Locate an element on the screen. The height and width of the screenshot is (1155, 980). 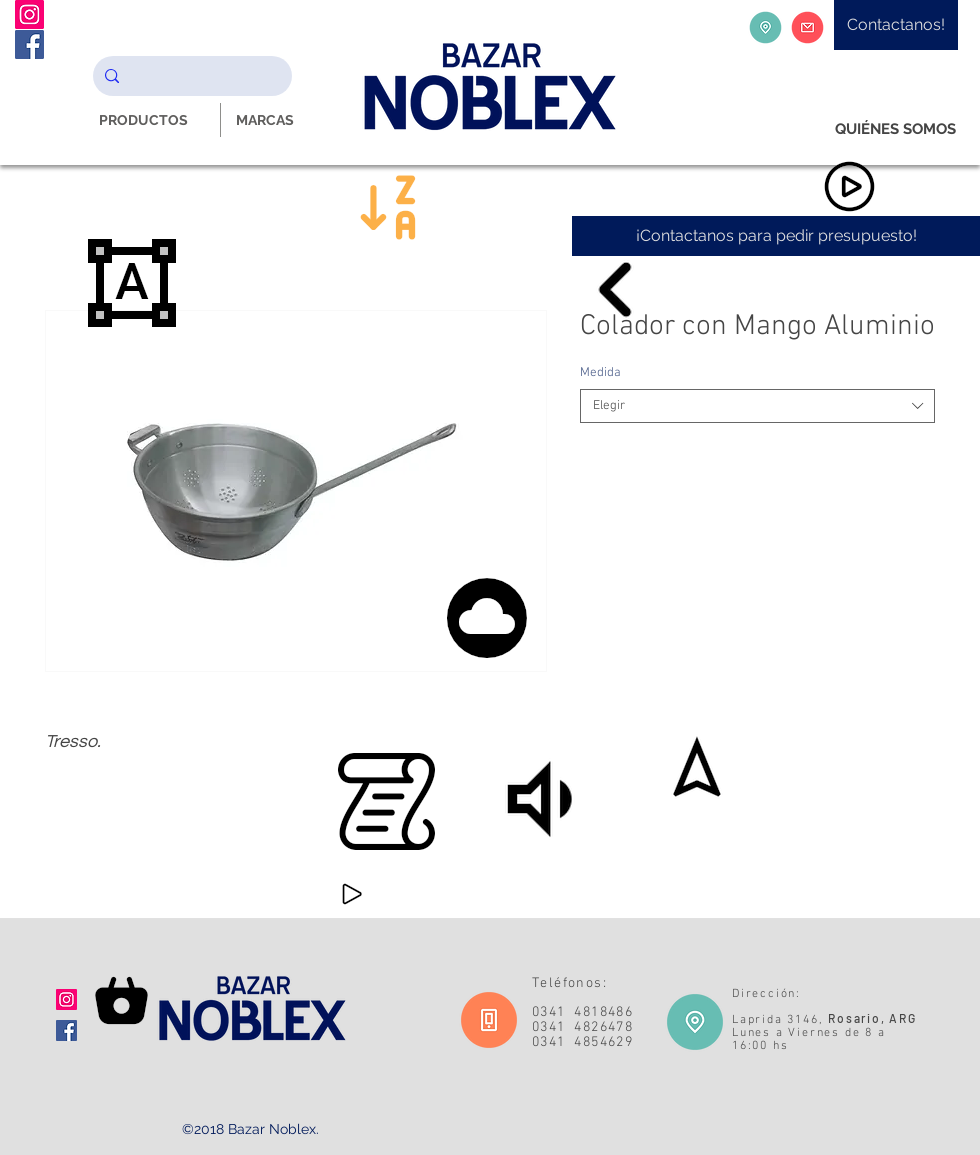
go back to the previous screen is located at coordinates (615, 289).